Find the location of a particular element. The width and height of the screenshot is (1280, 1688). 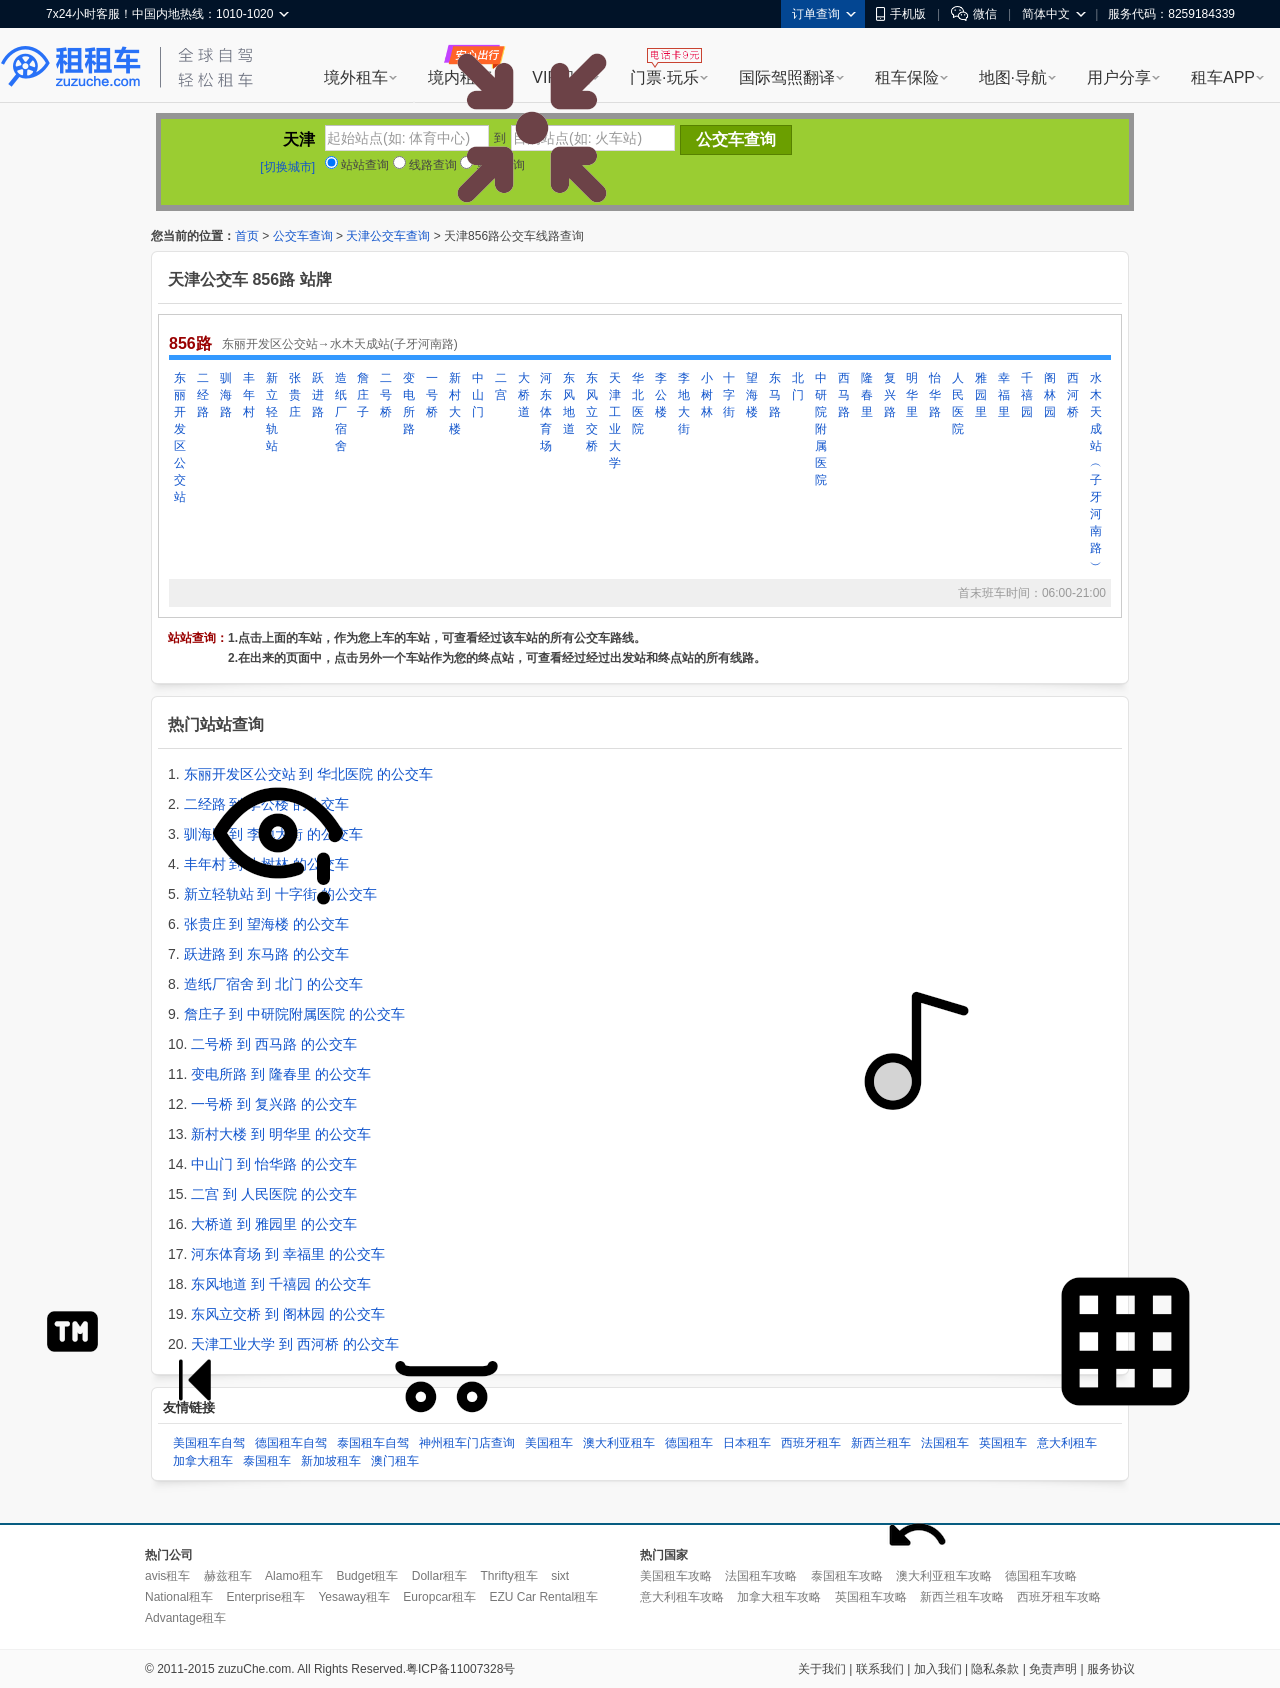

undo the last action is located at coordinates (917, 1534).